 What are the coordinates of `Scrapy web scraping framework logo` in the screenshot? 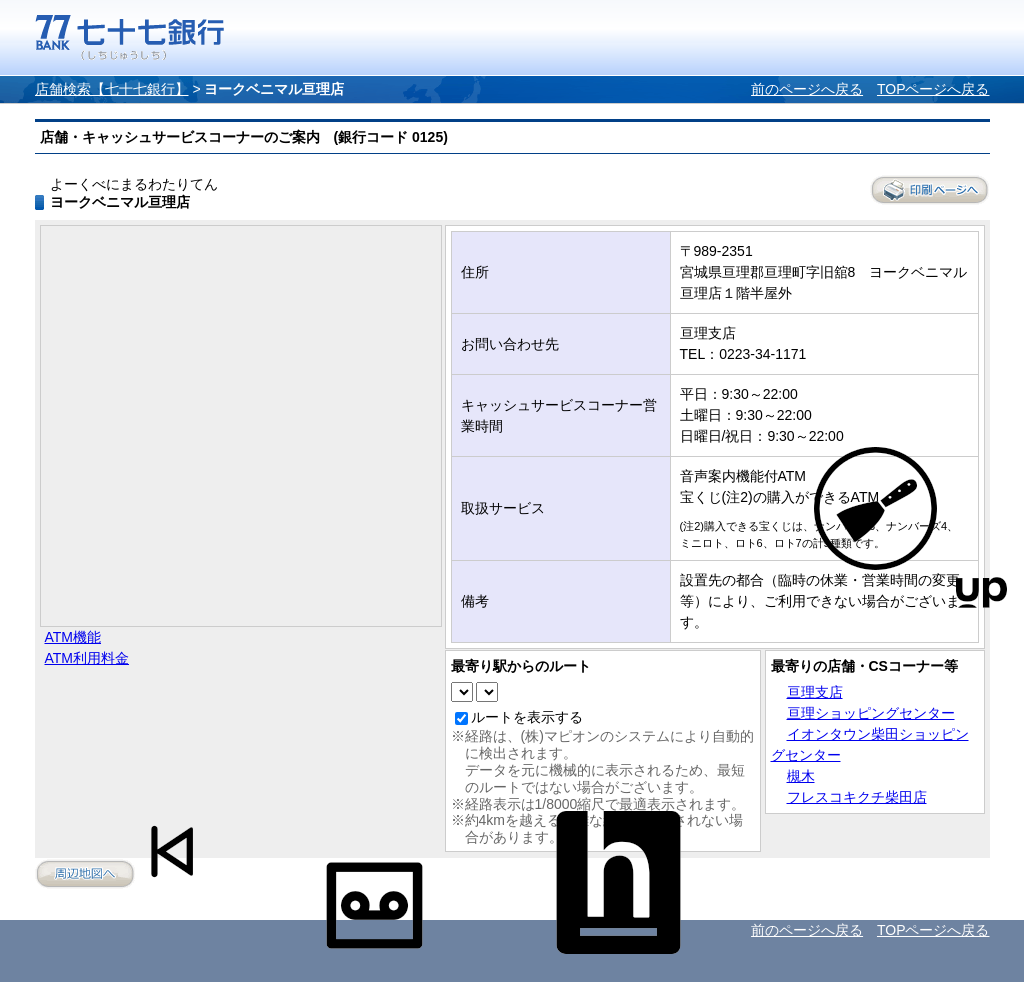 It's located at (875, 508).